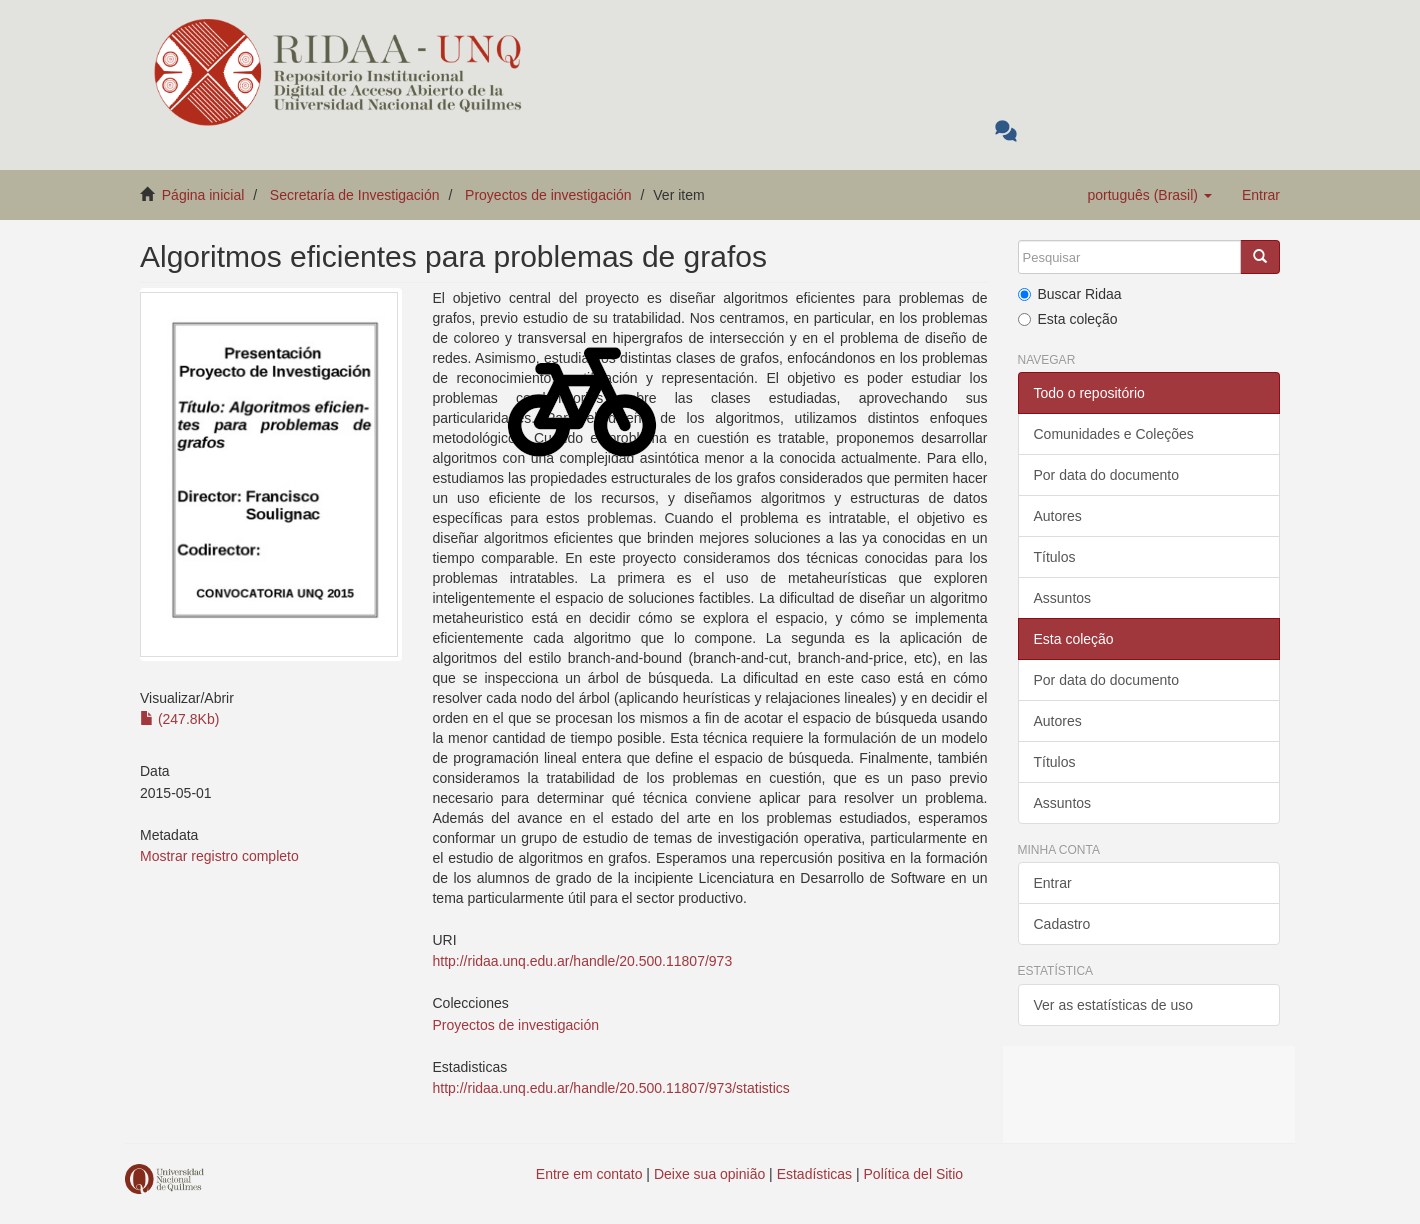 The height and width of the screenshot is (1224, 1420). What do you see at coordinates (1006, 131) in the screenshot?
I see `open chat or messaging` at bounding box center [1006, 131].